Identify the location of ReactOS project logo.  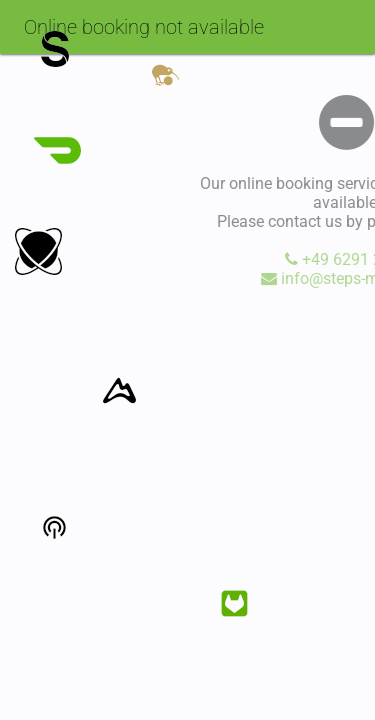
(38, 251).